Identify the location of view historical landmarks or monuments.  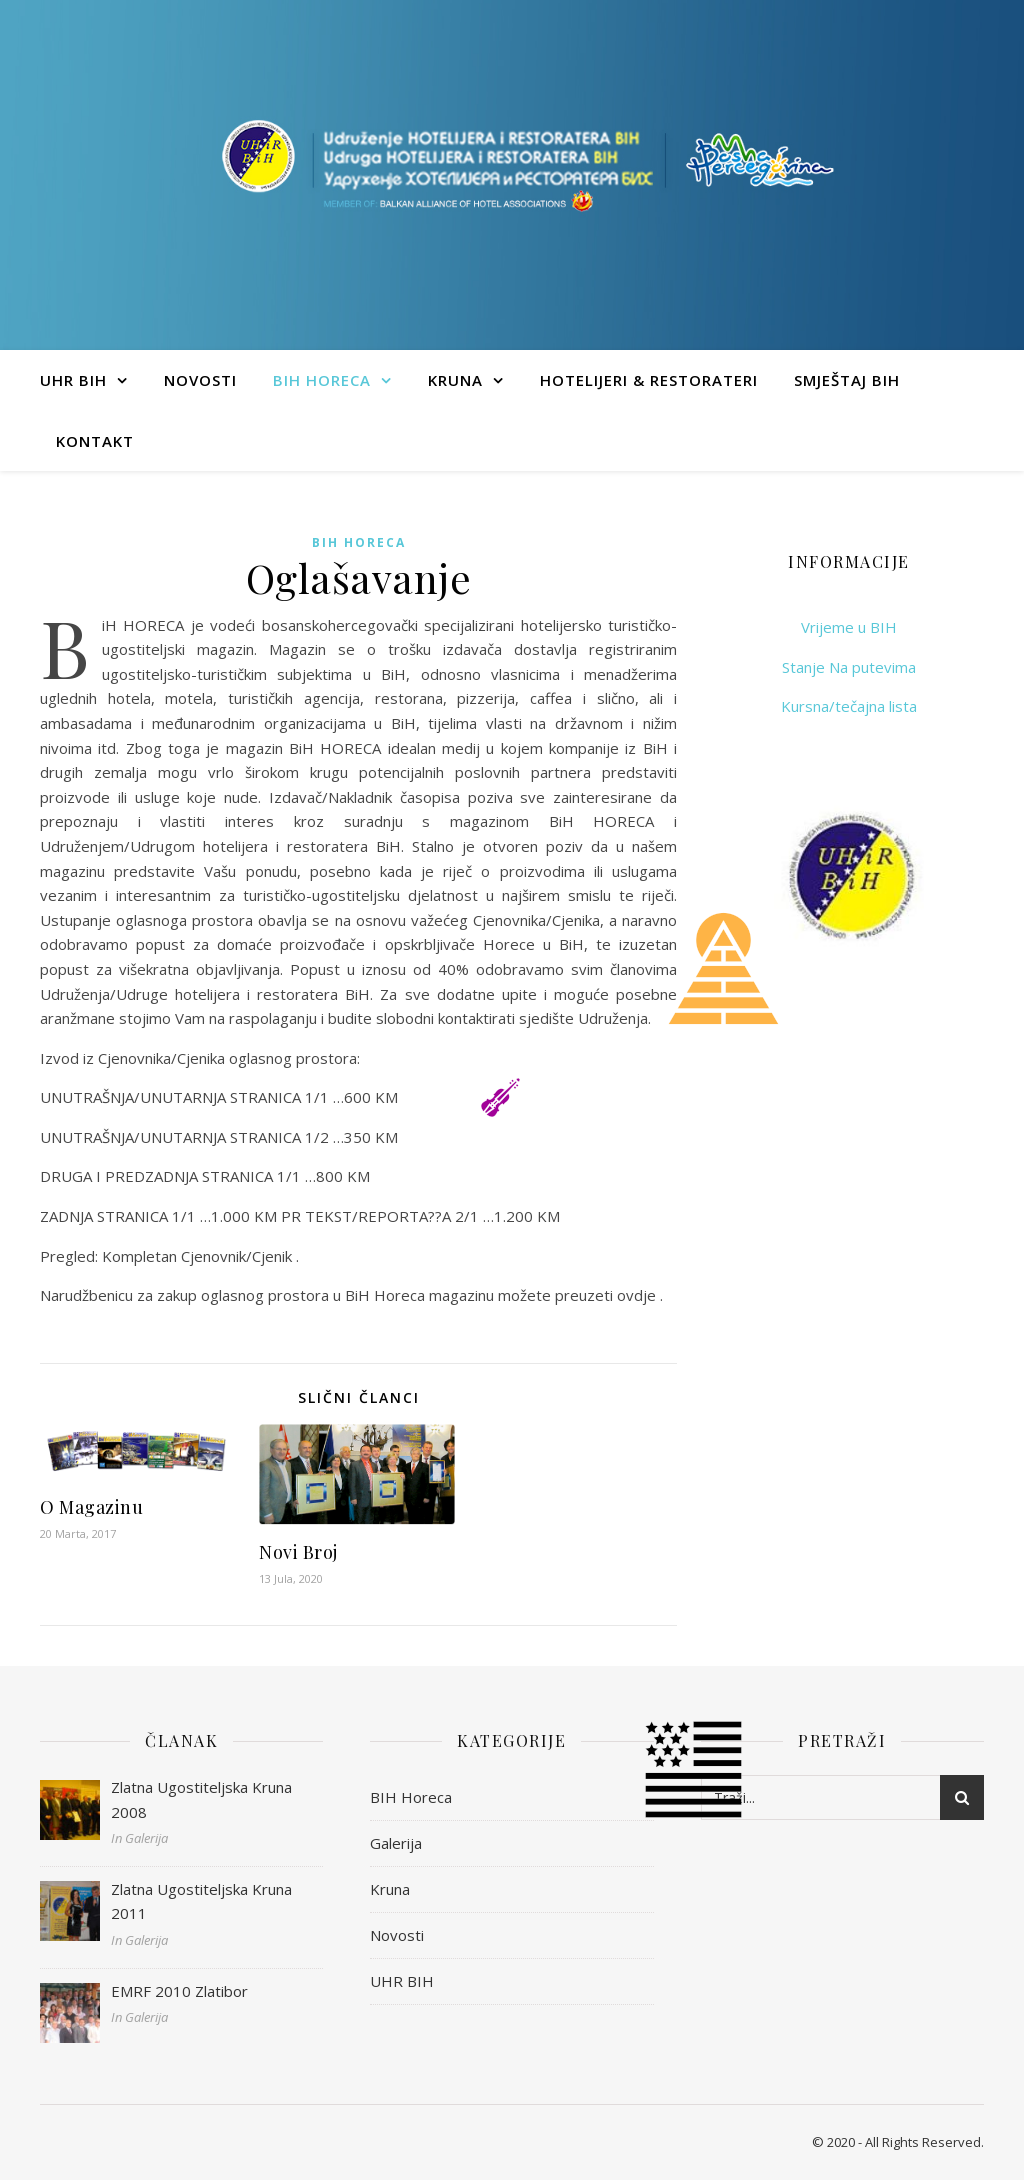
(723, 968).